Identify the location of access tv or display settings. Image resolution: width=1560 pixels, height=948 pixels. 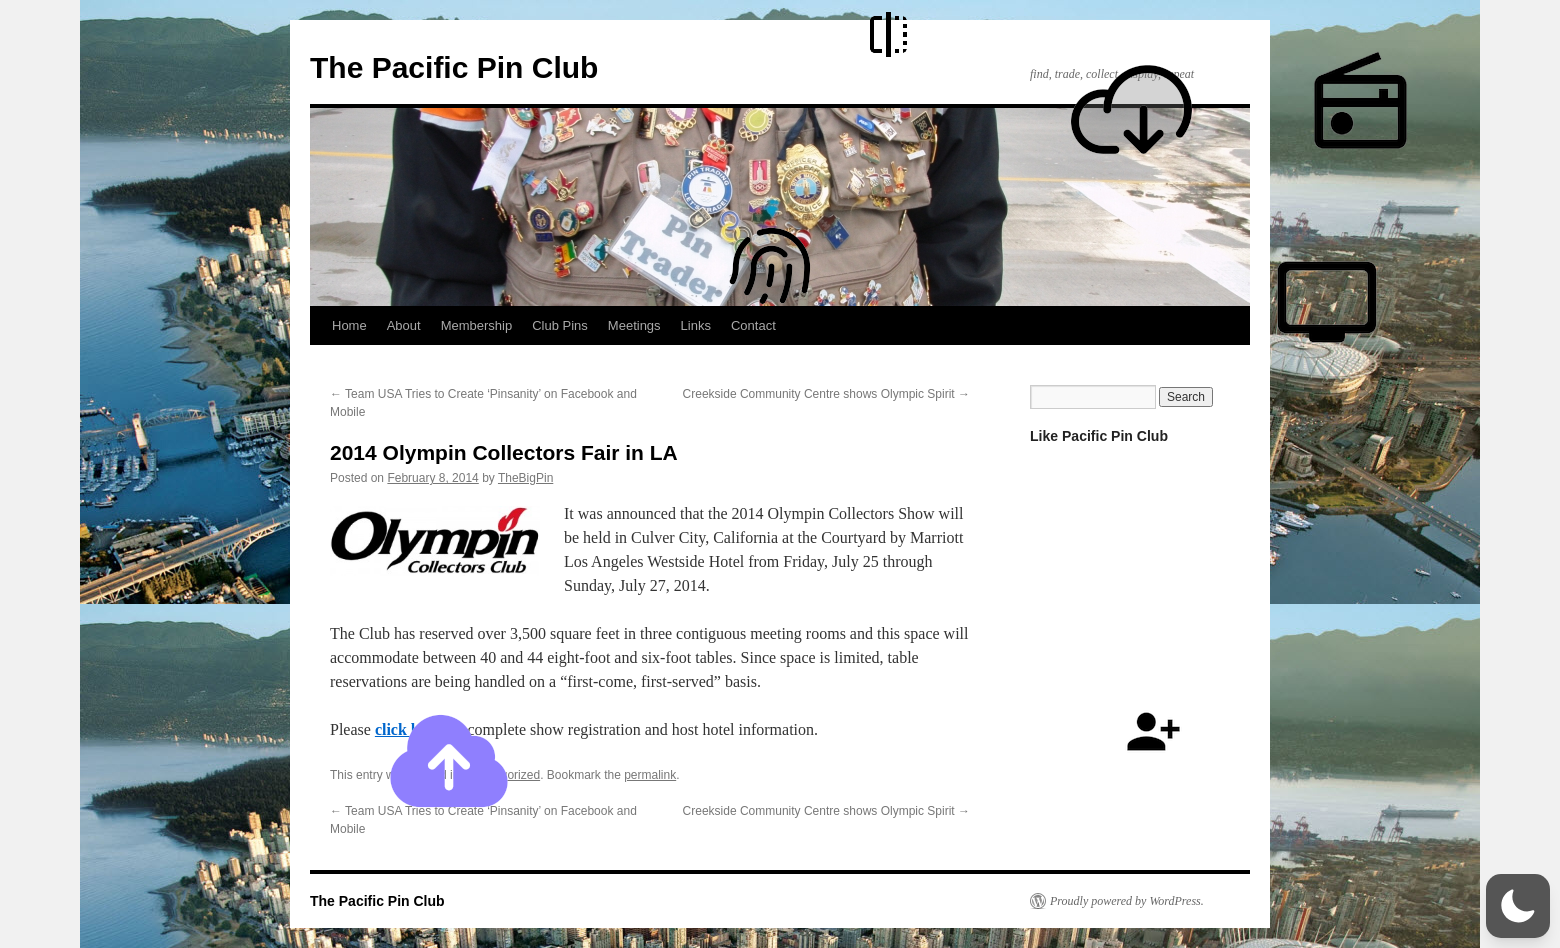
(1327, 302).